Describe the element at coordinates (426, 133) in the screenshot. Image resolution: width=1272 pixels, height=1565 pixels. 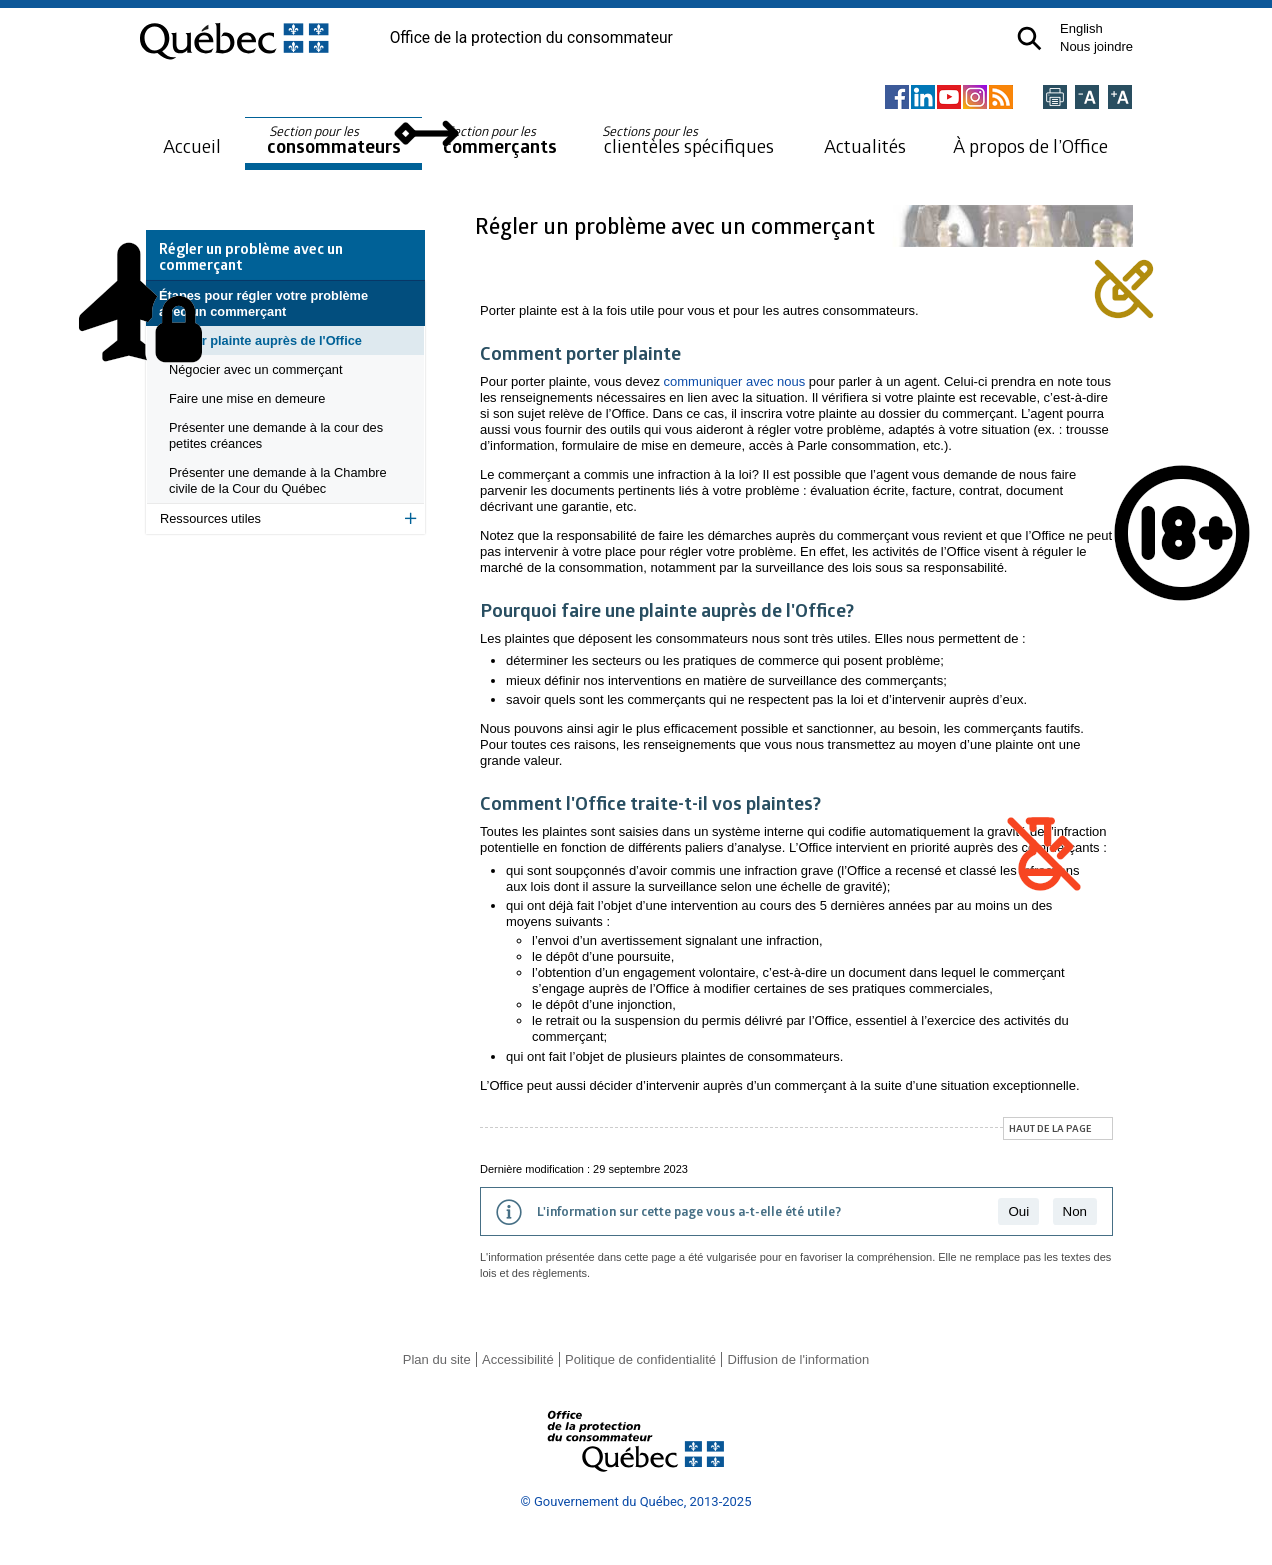
I see `navigate to the next step or section` at that location.